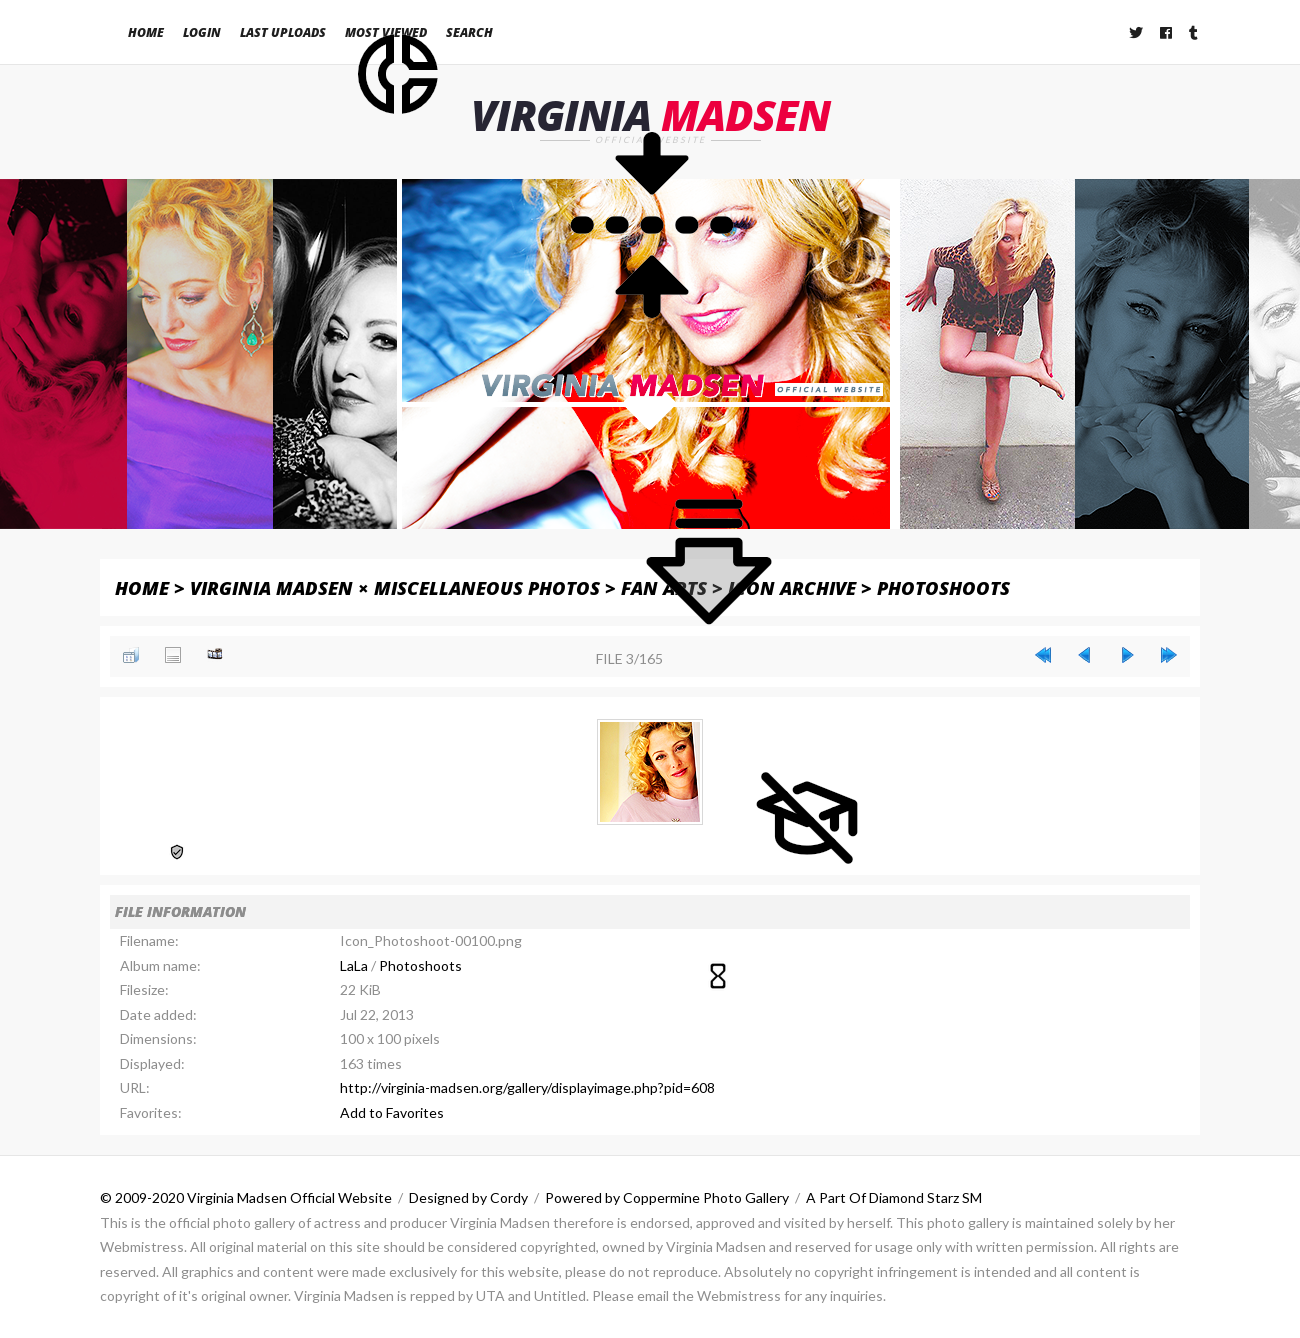 The height and width of the screenshot is (1338, 1300). Describe the element at coordinates (709, 557) in the screenshot. I see `download file or content` at that location.